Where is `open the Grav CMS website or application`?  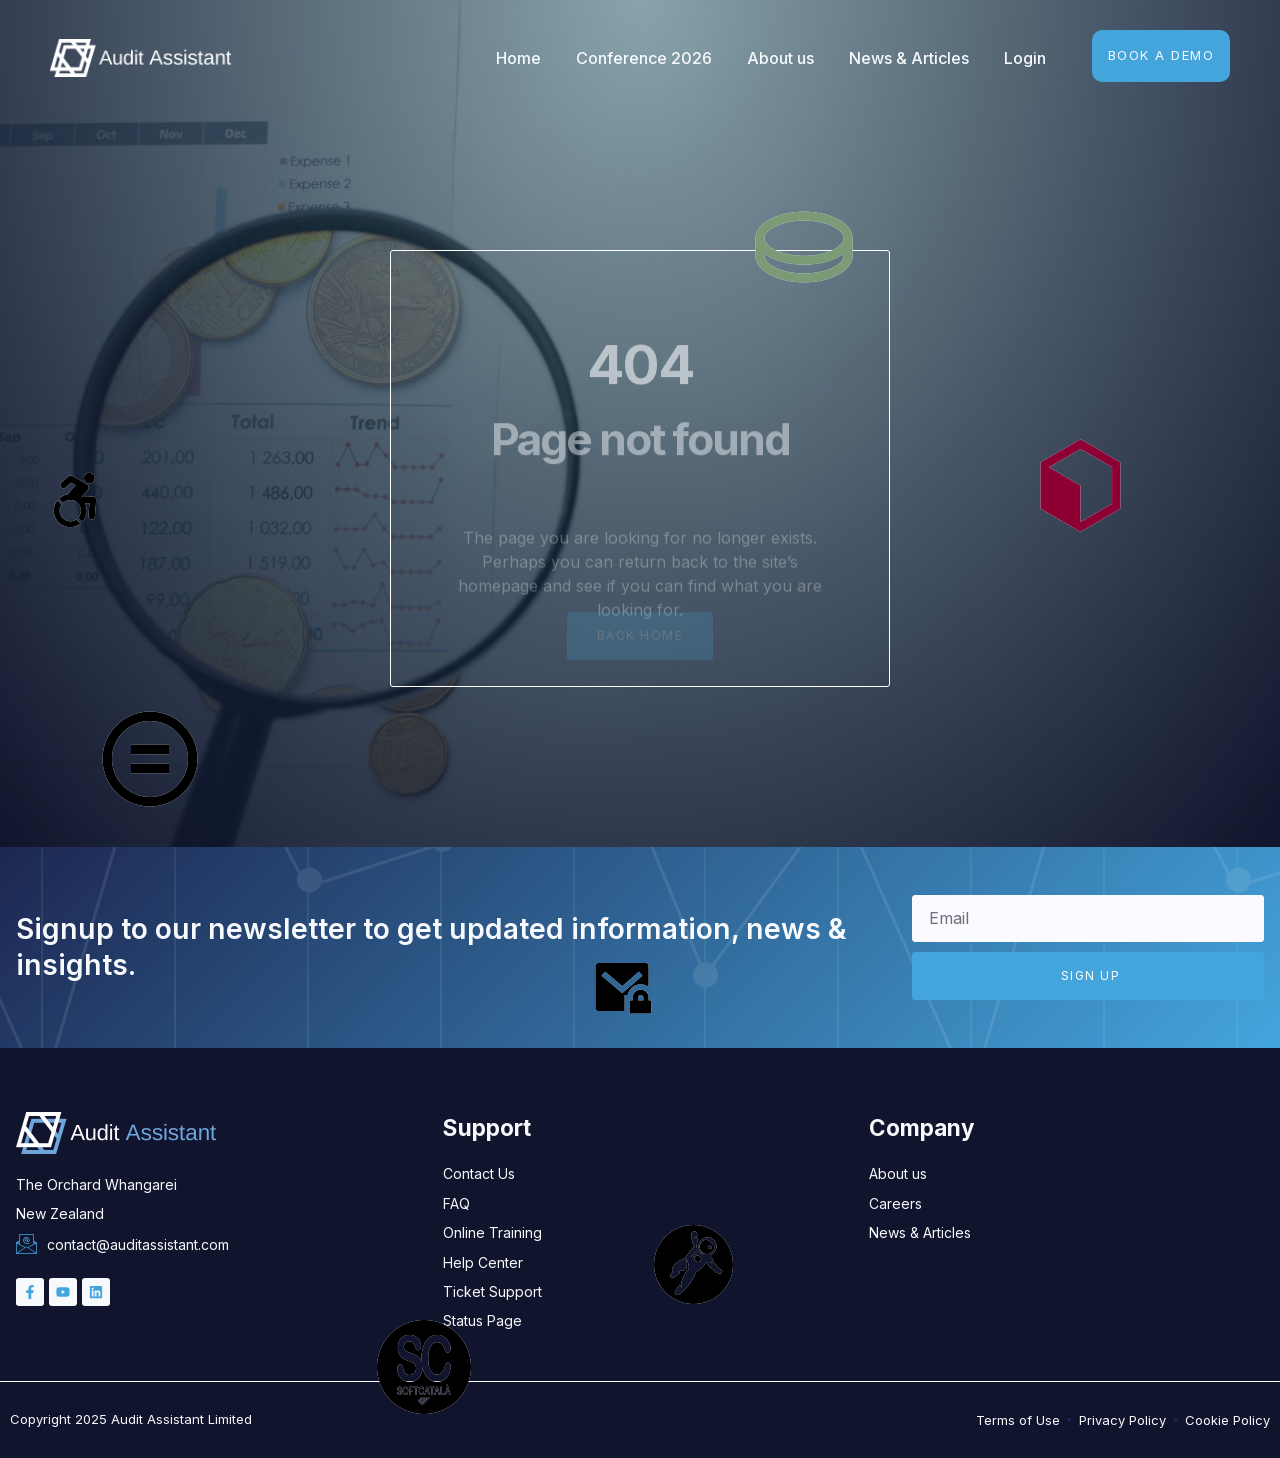
open the Grav CMS website or application is located at coordinates (693, 1264).